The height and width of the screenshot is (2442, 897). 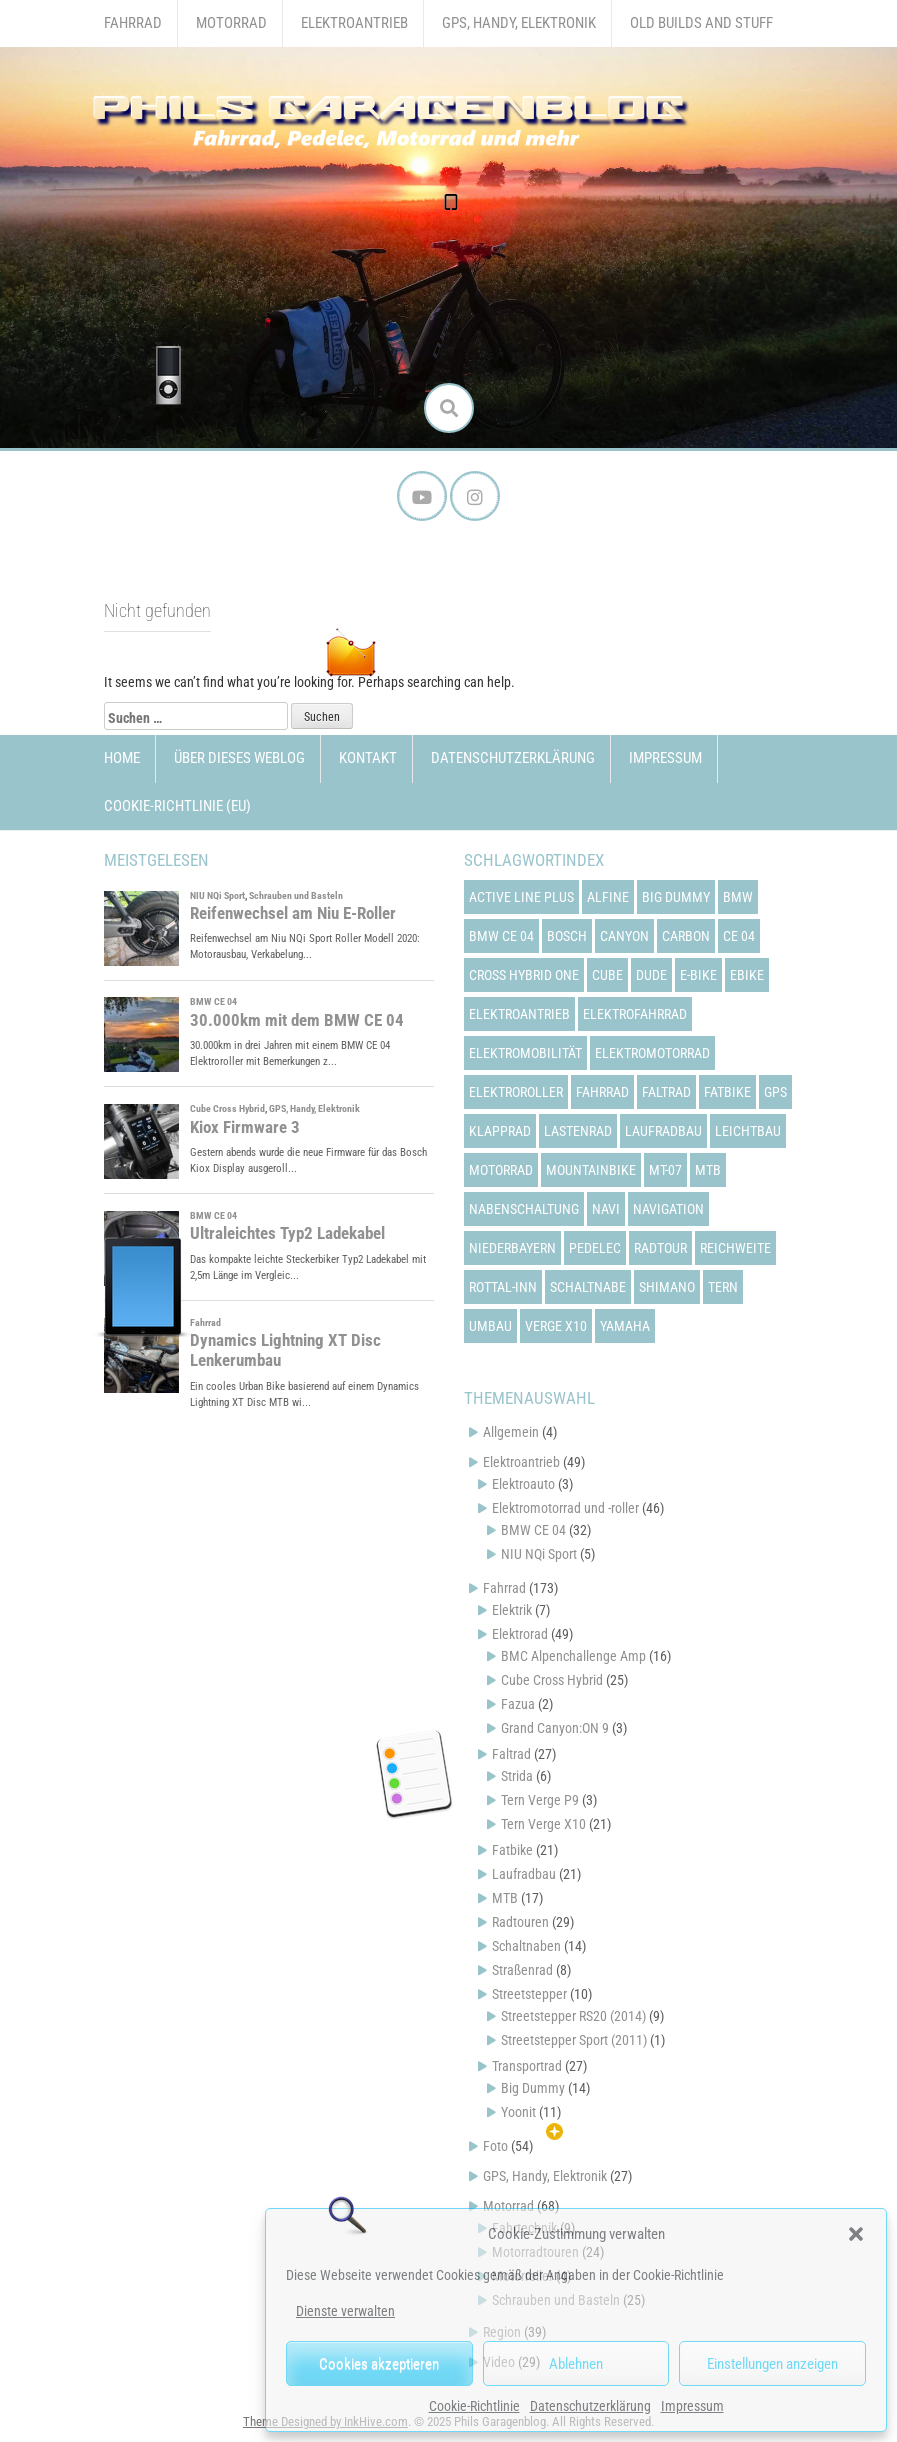 I want to click on iPod nano device connected, so click(x=168, y=376).